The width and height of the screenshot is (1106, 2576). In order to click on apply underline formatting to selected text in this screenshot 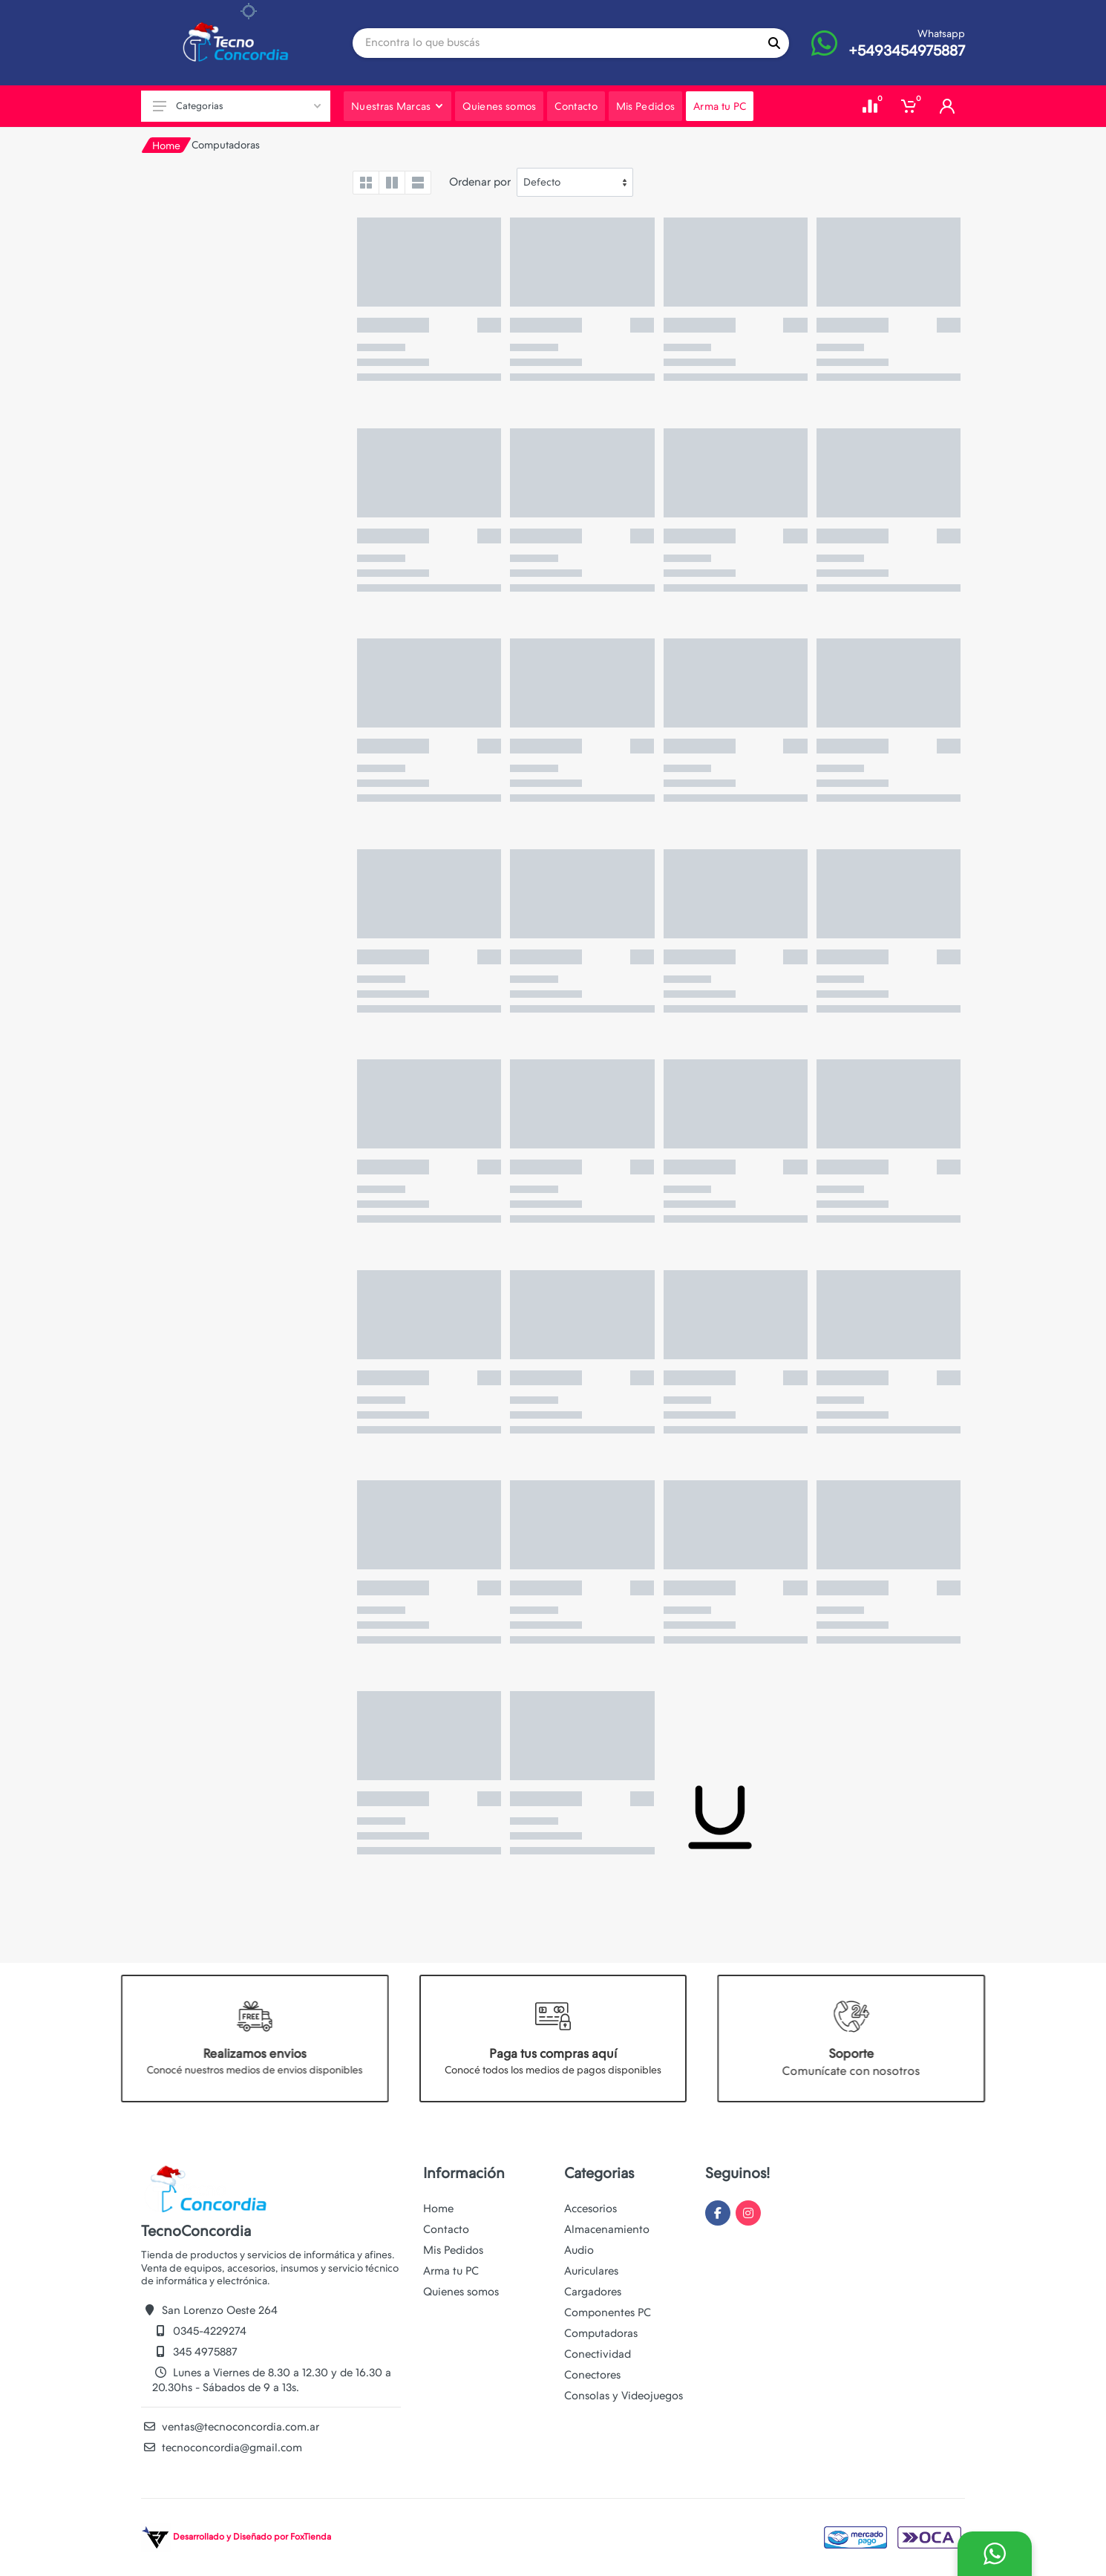, I will do `click(720, 1817)`.